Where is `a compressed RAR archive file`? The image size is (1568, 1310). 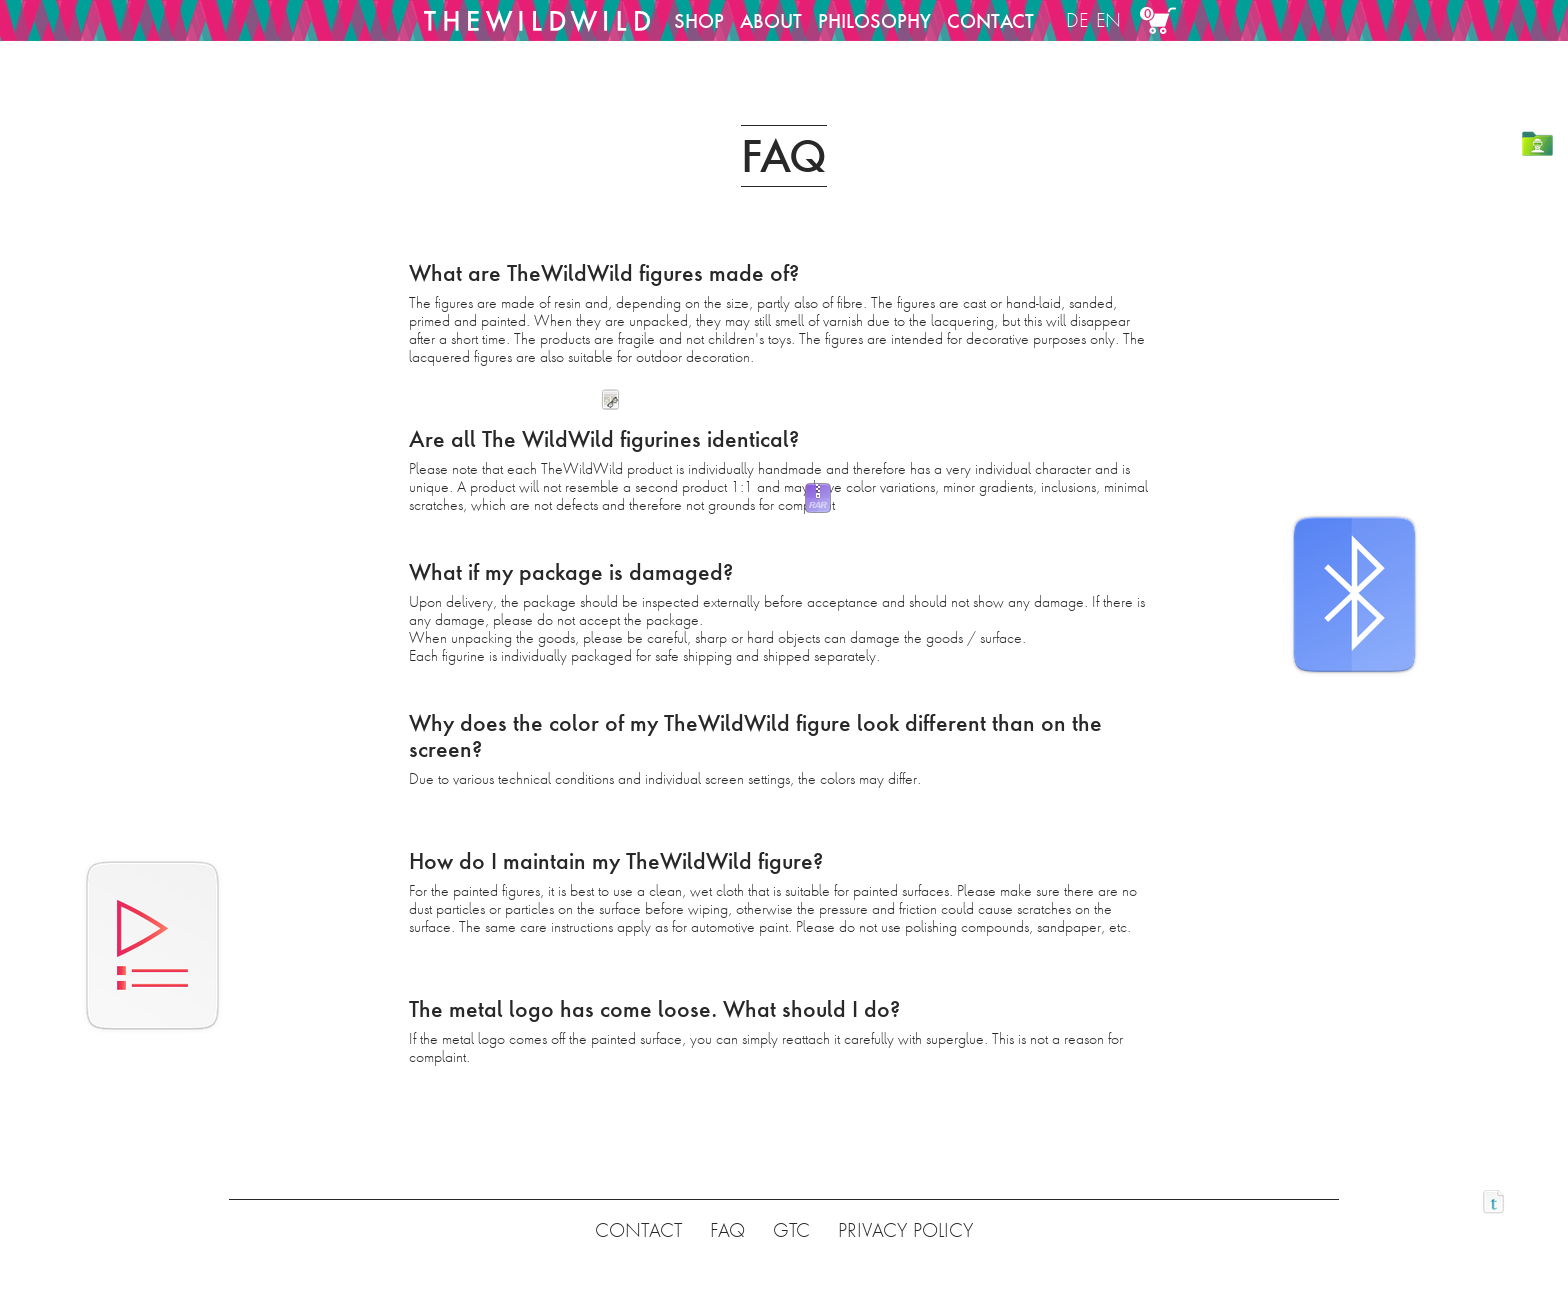 a compressed RAR archive file is located at coordinates (818, 498).